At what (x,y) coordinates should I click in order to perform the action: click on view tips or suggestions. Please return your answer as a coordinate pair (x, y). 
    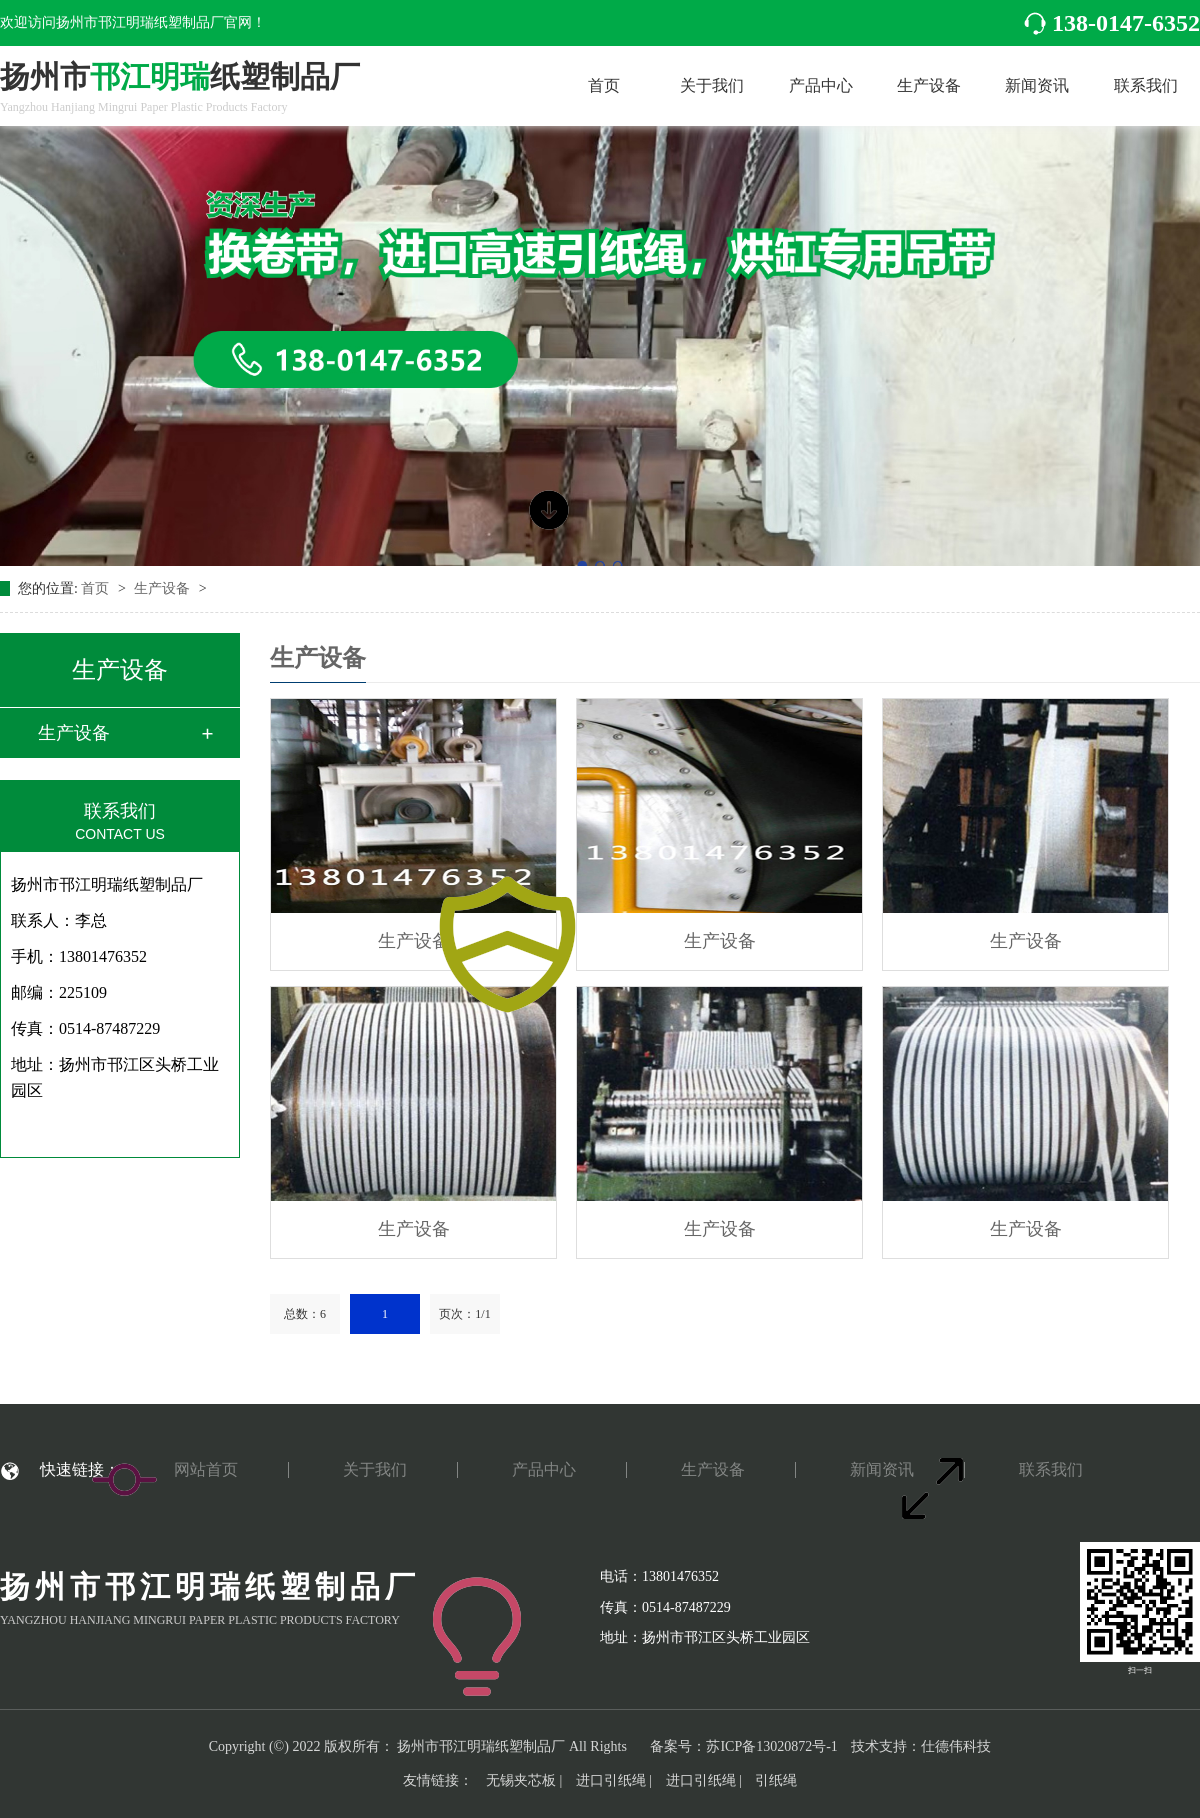
    Looking at the image, I should click on (477, 1638).